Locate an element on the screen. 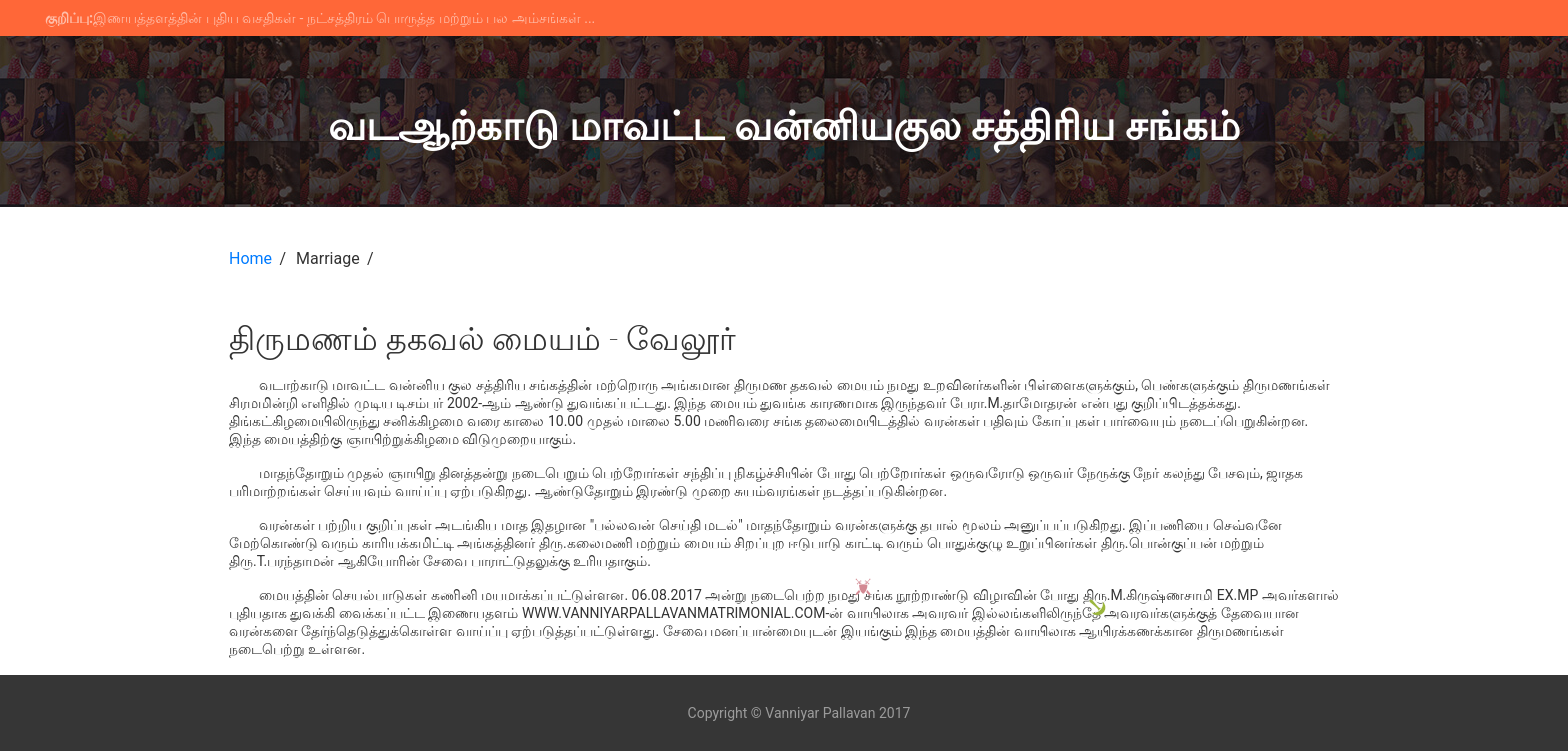 This screenshot has width=1568, height=751. access combat or battle features is located at coordinates (863, 587).